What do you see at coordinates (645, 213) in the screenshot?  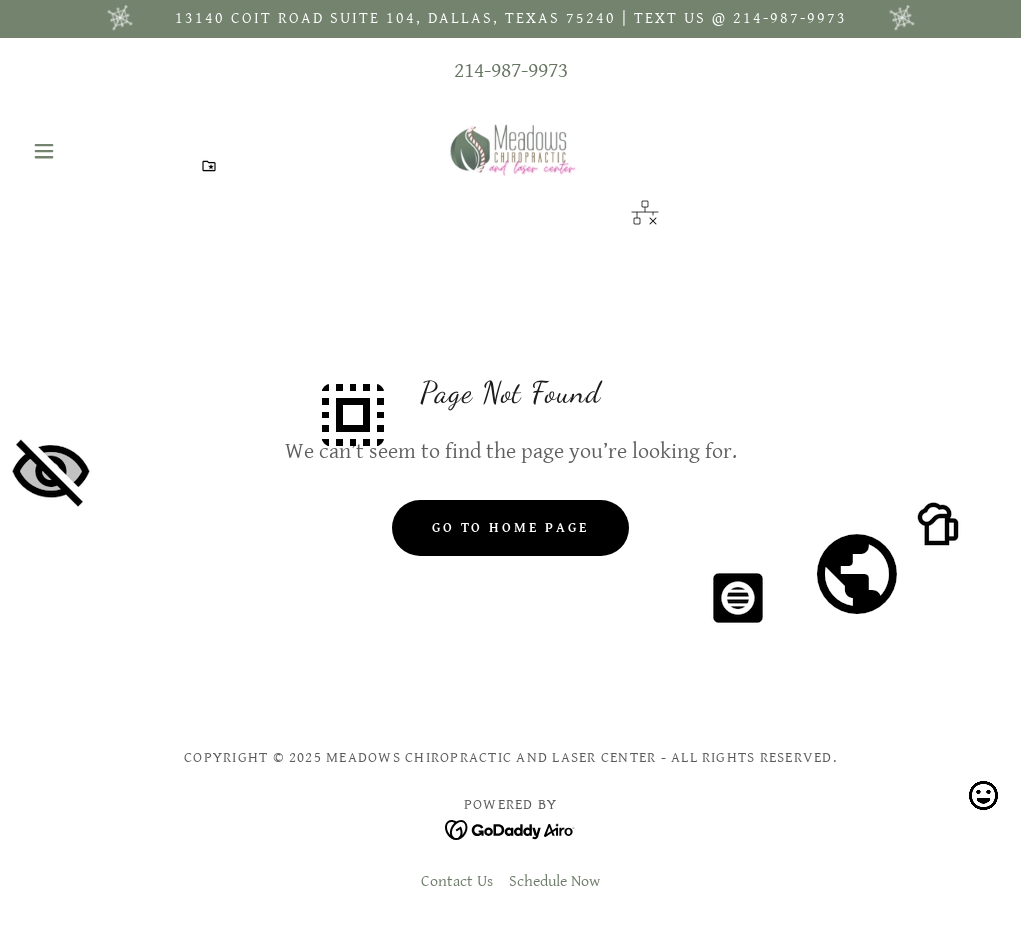 I see `network connection failed or unavailable` at bounding box center [645, 213].